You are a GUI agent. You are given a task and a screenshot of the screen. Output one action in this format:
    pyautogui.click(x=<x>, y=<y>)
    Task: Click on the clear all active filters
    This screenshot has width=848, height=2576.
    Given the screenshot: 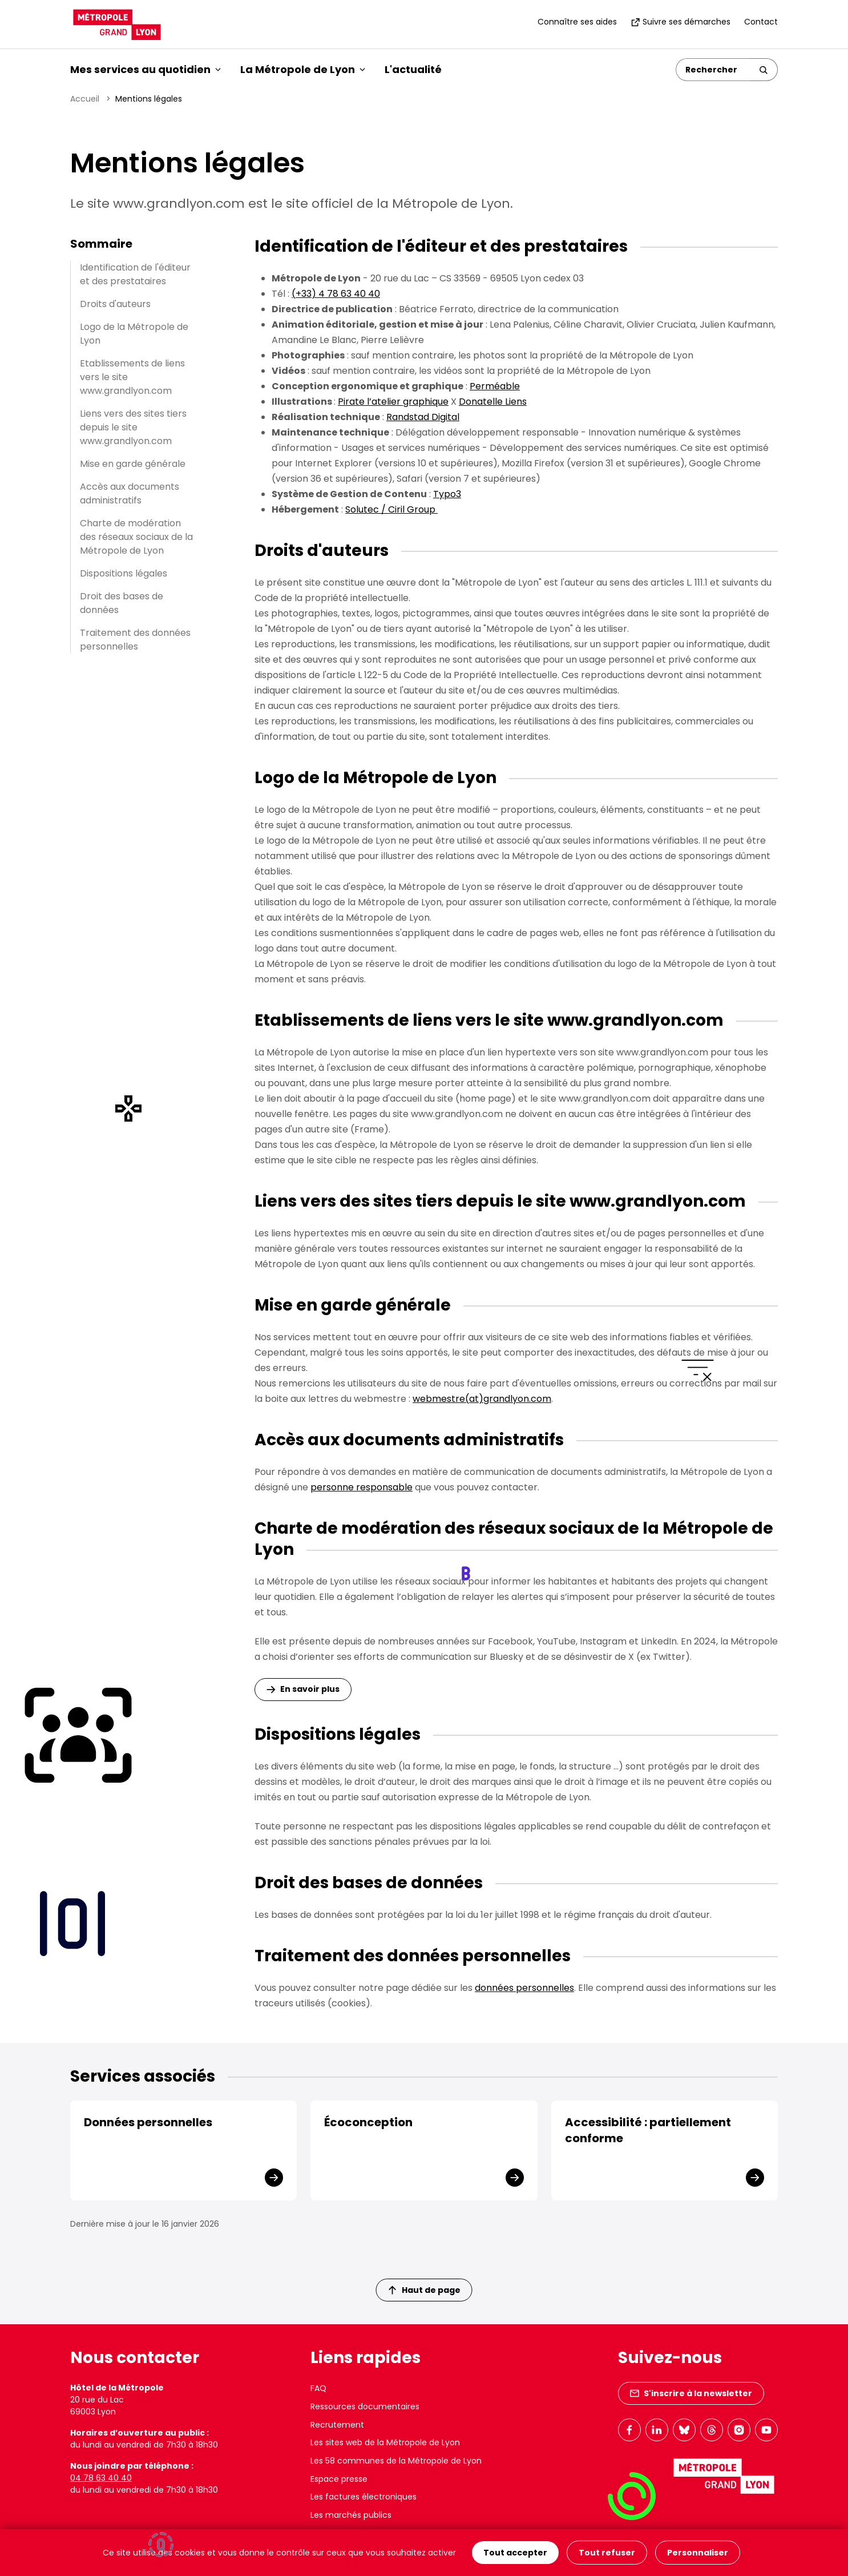 What is the action you would take?
    pyautogui.click(x=697, y=1366)
    